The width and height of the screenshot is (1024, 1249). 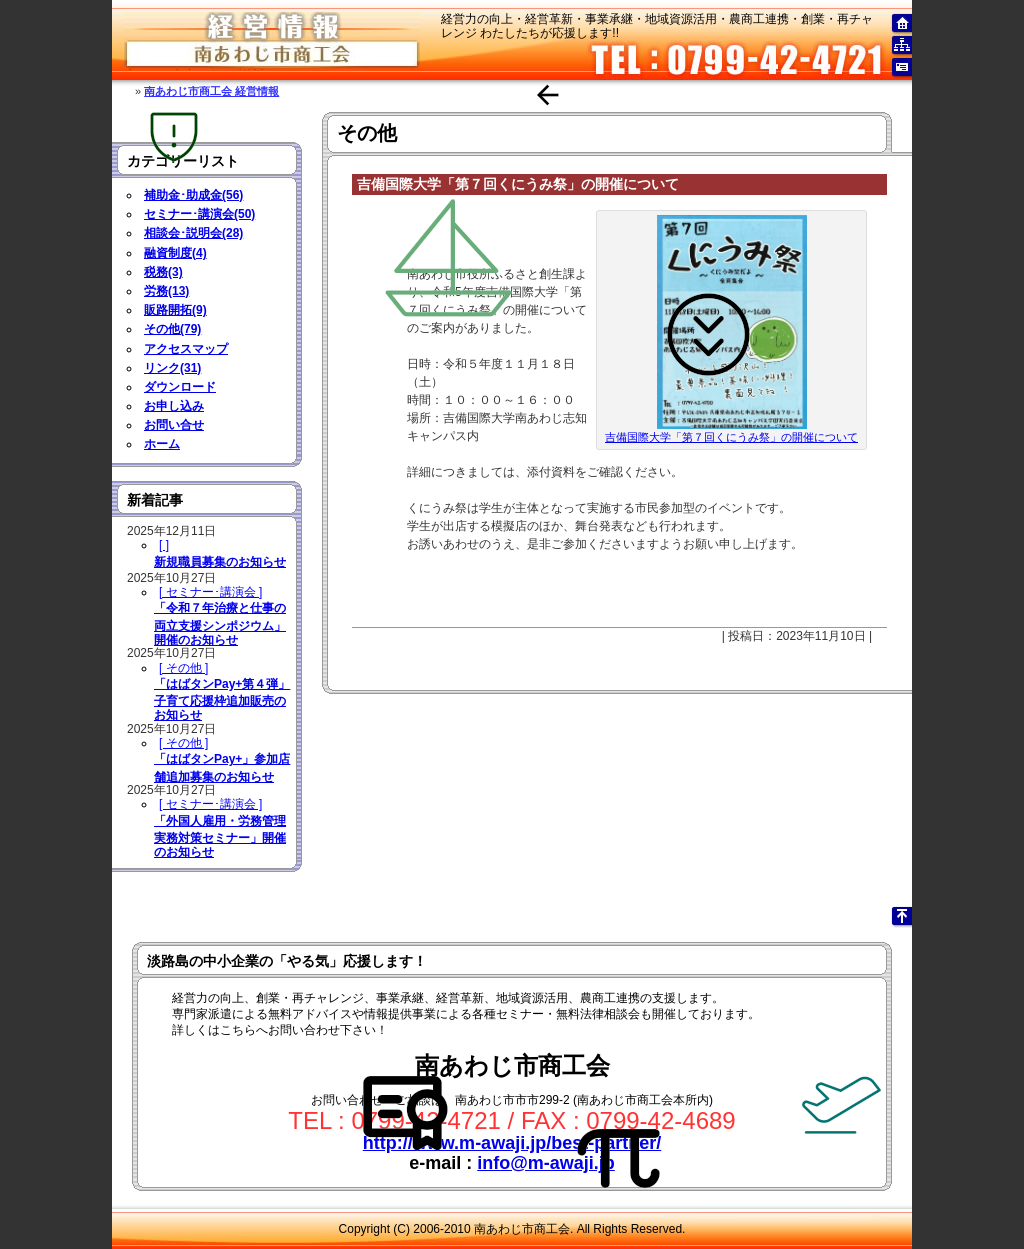 What do you see at coordinates (548, 95) in the screenshot?
I see `go back to the previous screen` at bounding box center [548, 95].